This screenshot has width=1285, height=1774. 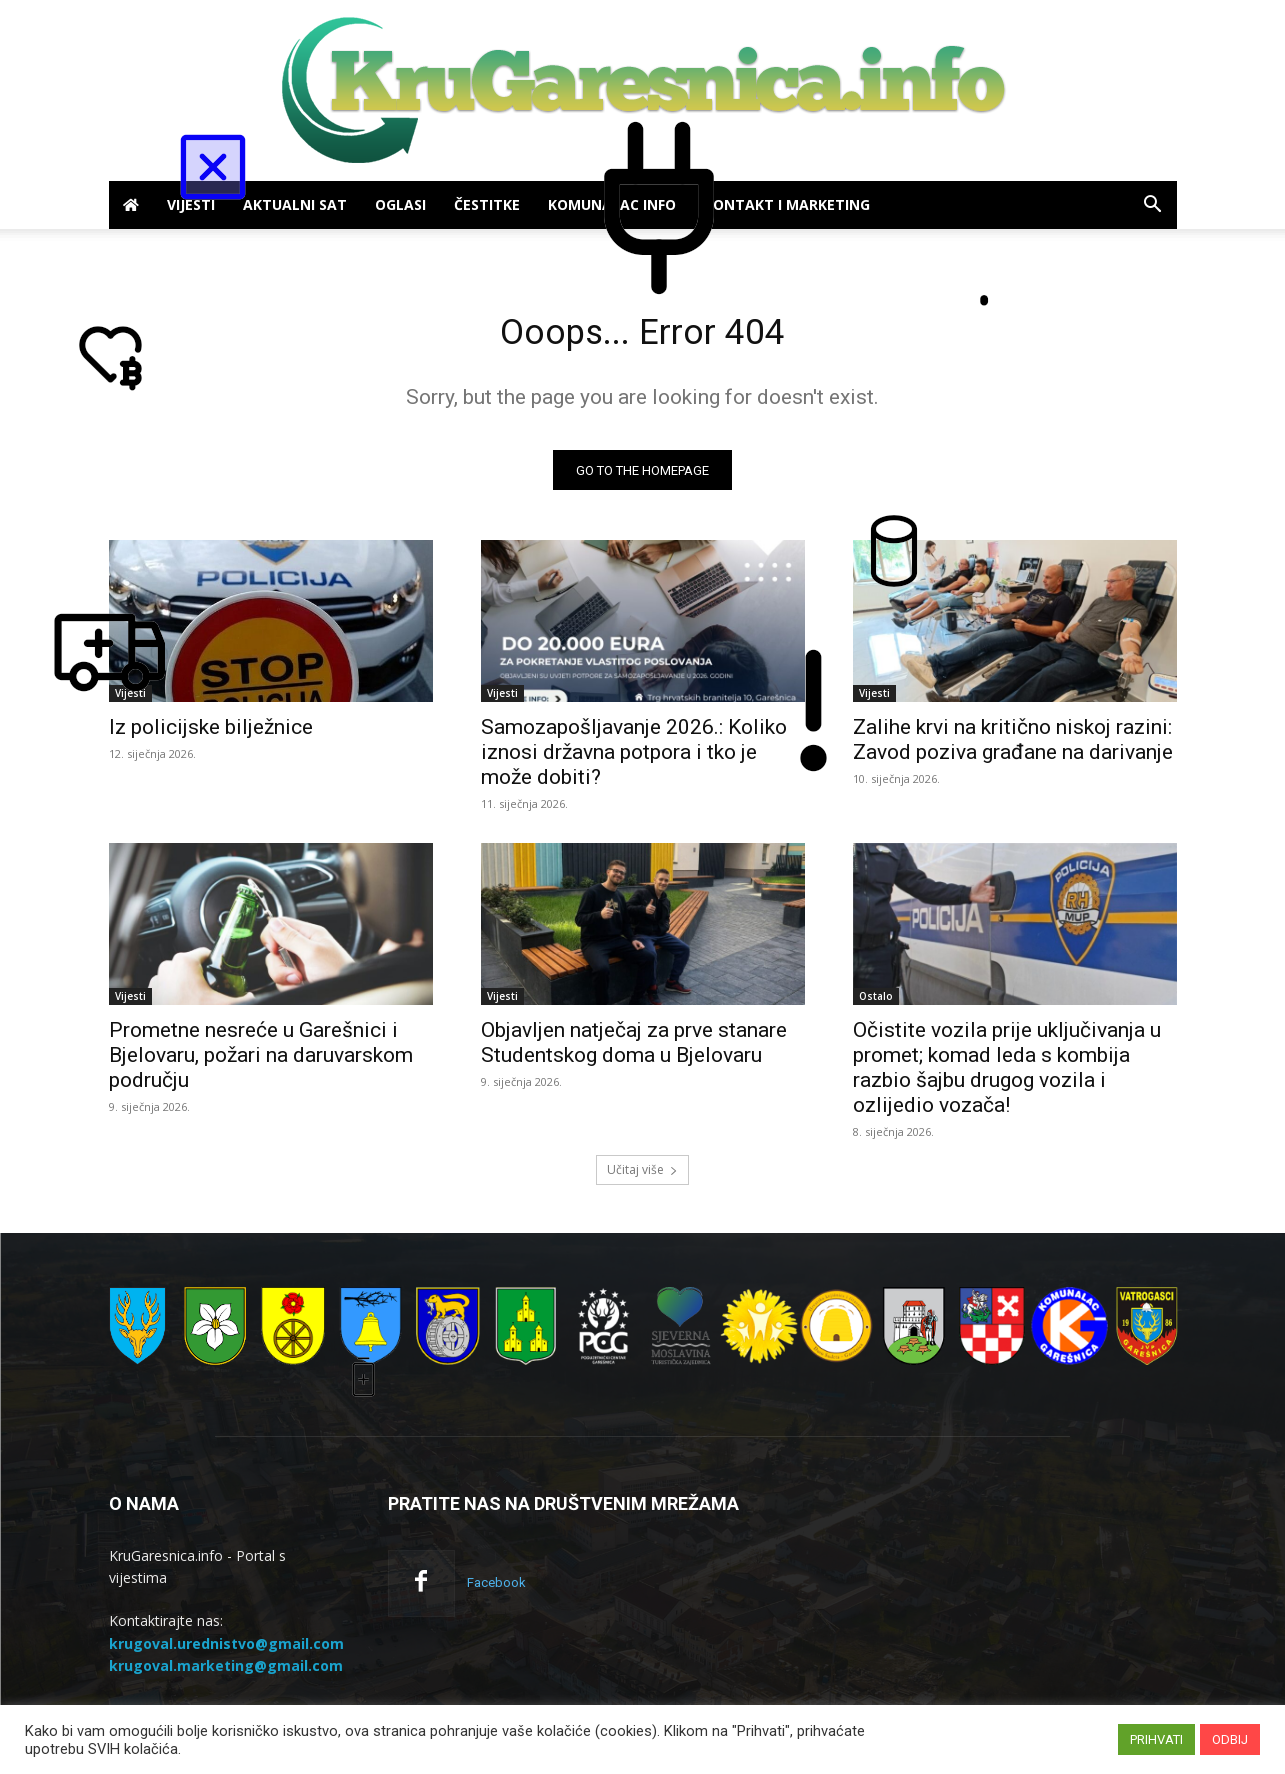 I want to click on connect to a power source, so click(x=659, y=208).